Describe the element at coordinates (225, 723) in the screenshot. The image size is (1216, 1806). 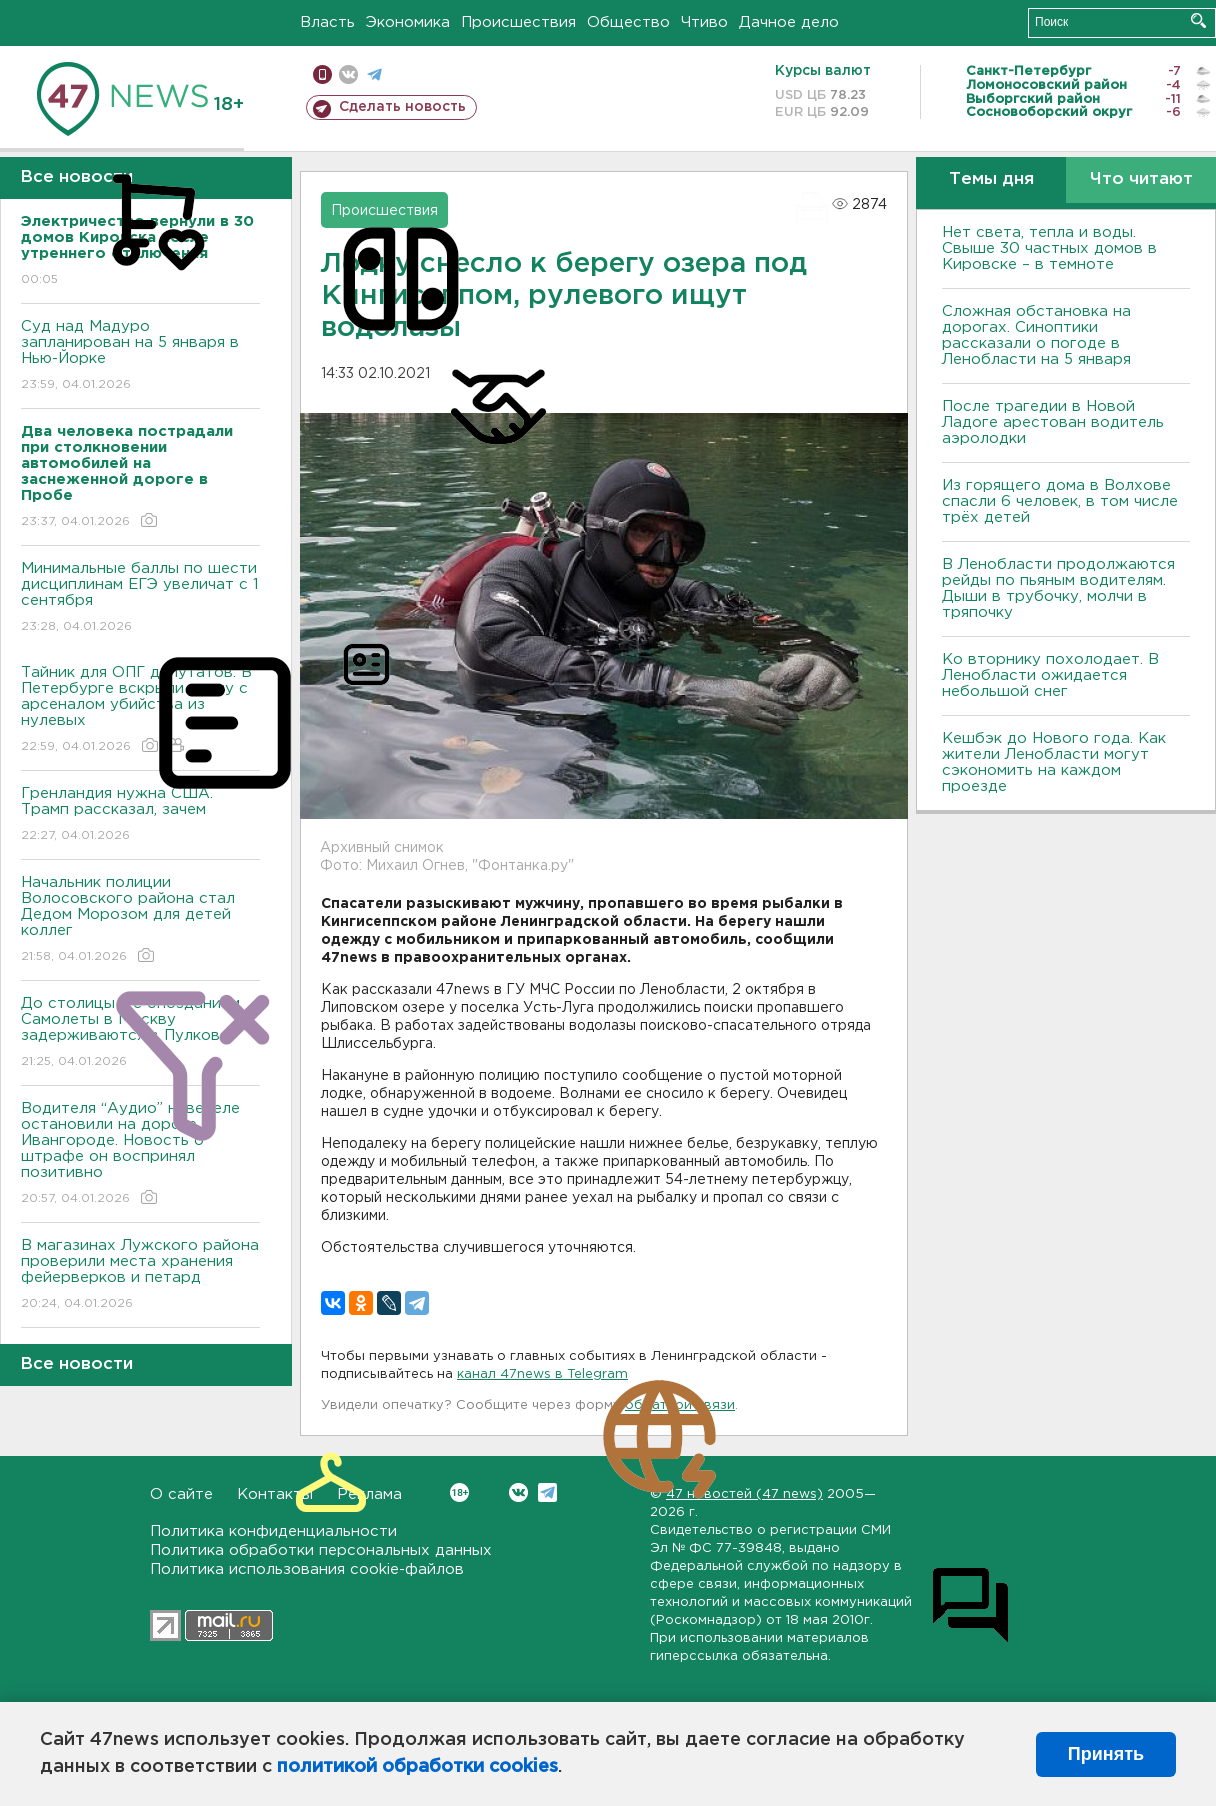
I see `align content to the left with full-width stretching` at that location.